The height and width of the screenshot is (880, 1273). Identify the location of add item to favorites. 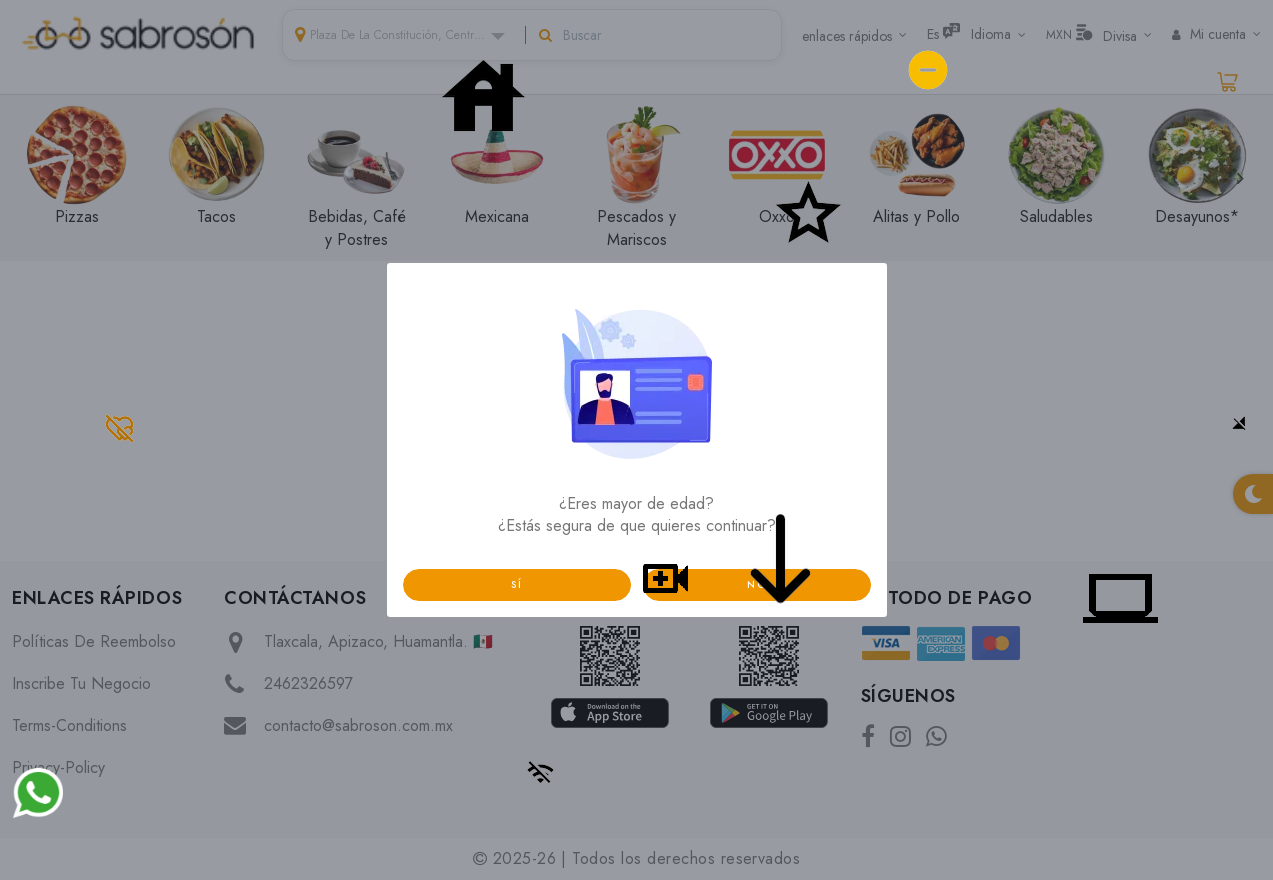
(808, 213).